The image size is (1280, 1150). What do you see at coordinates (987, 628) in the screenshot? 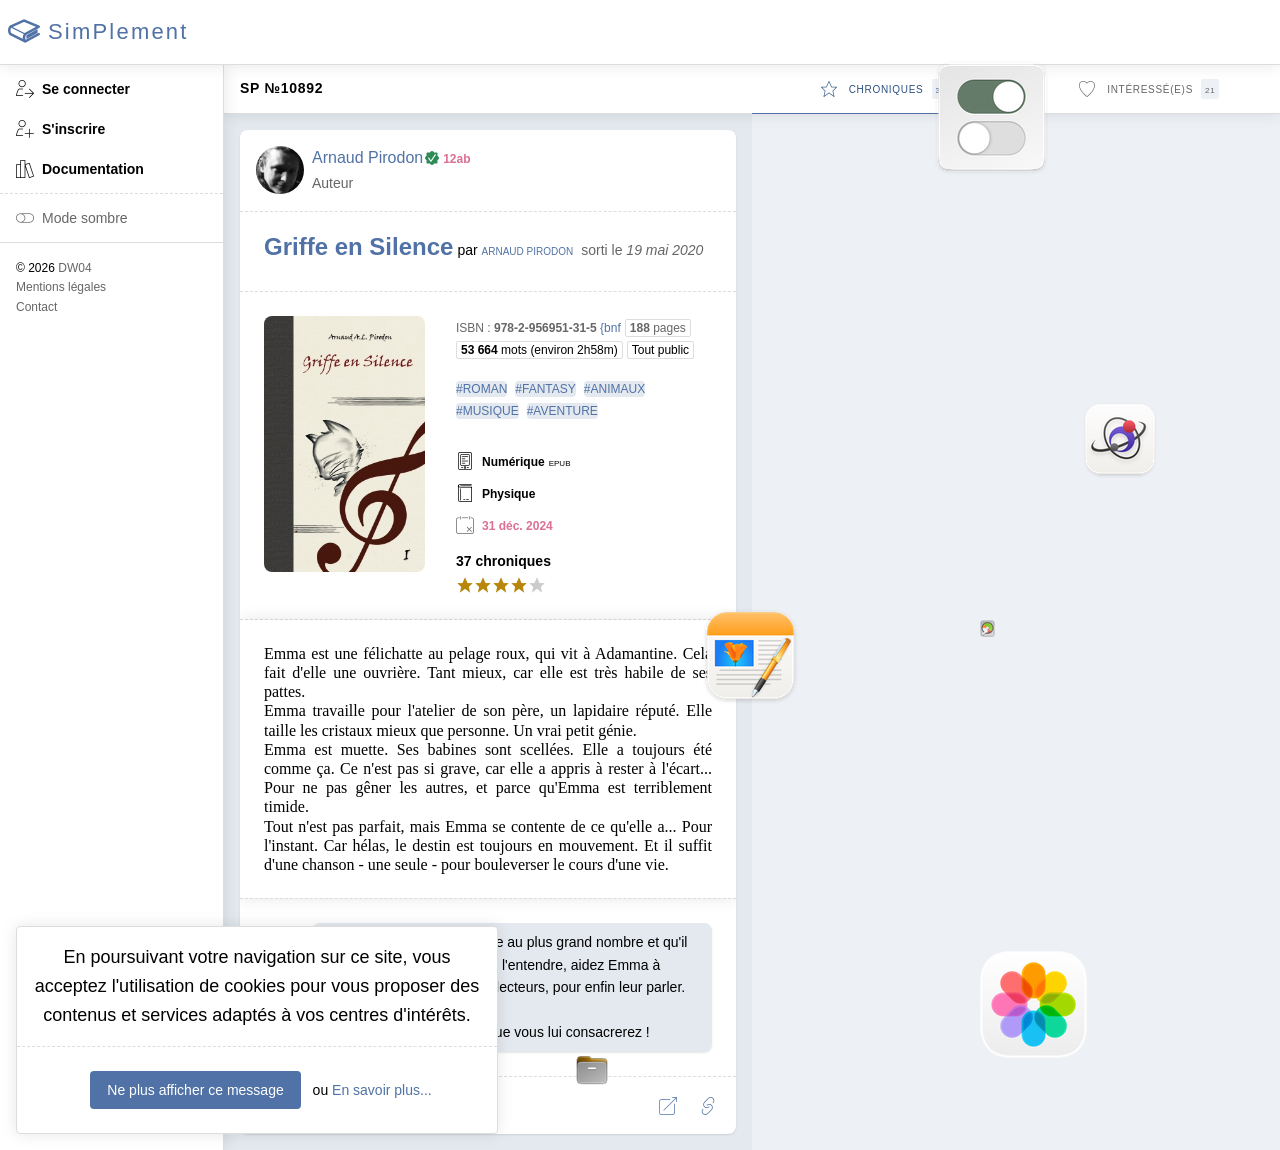
I see `open GParted disk partition editor` at bounding box center [987, 628].